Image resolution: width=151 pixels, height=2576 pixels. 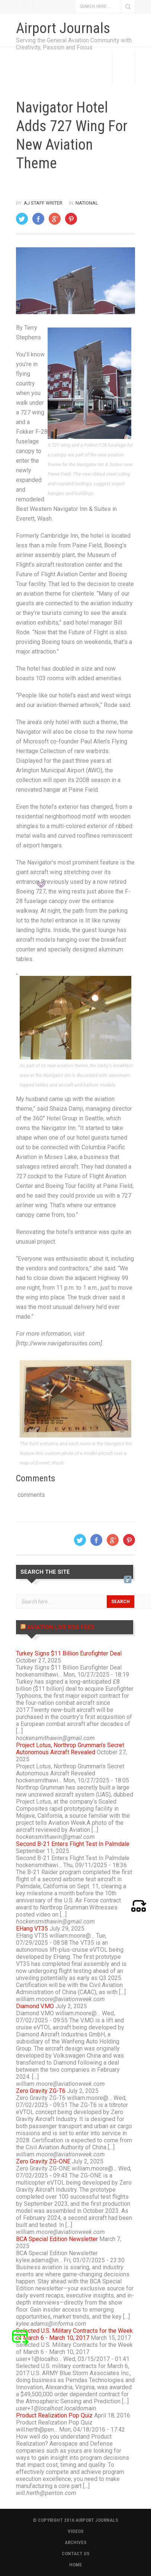 What do you see at coordinates (20, 2336) in the screenshot?
I see `make a payment with saved card` at bounding box center [20, 2336].